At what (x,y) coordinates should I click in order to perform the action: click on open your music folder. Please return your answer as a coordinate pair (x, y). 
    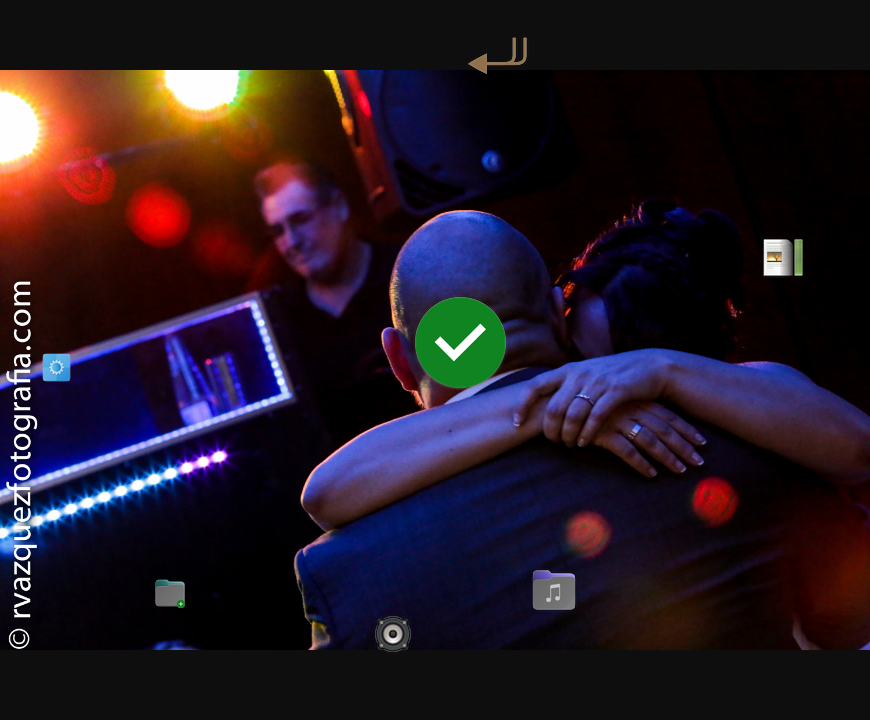
    Looking at the image, I should click on (554, 590).